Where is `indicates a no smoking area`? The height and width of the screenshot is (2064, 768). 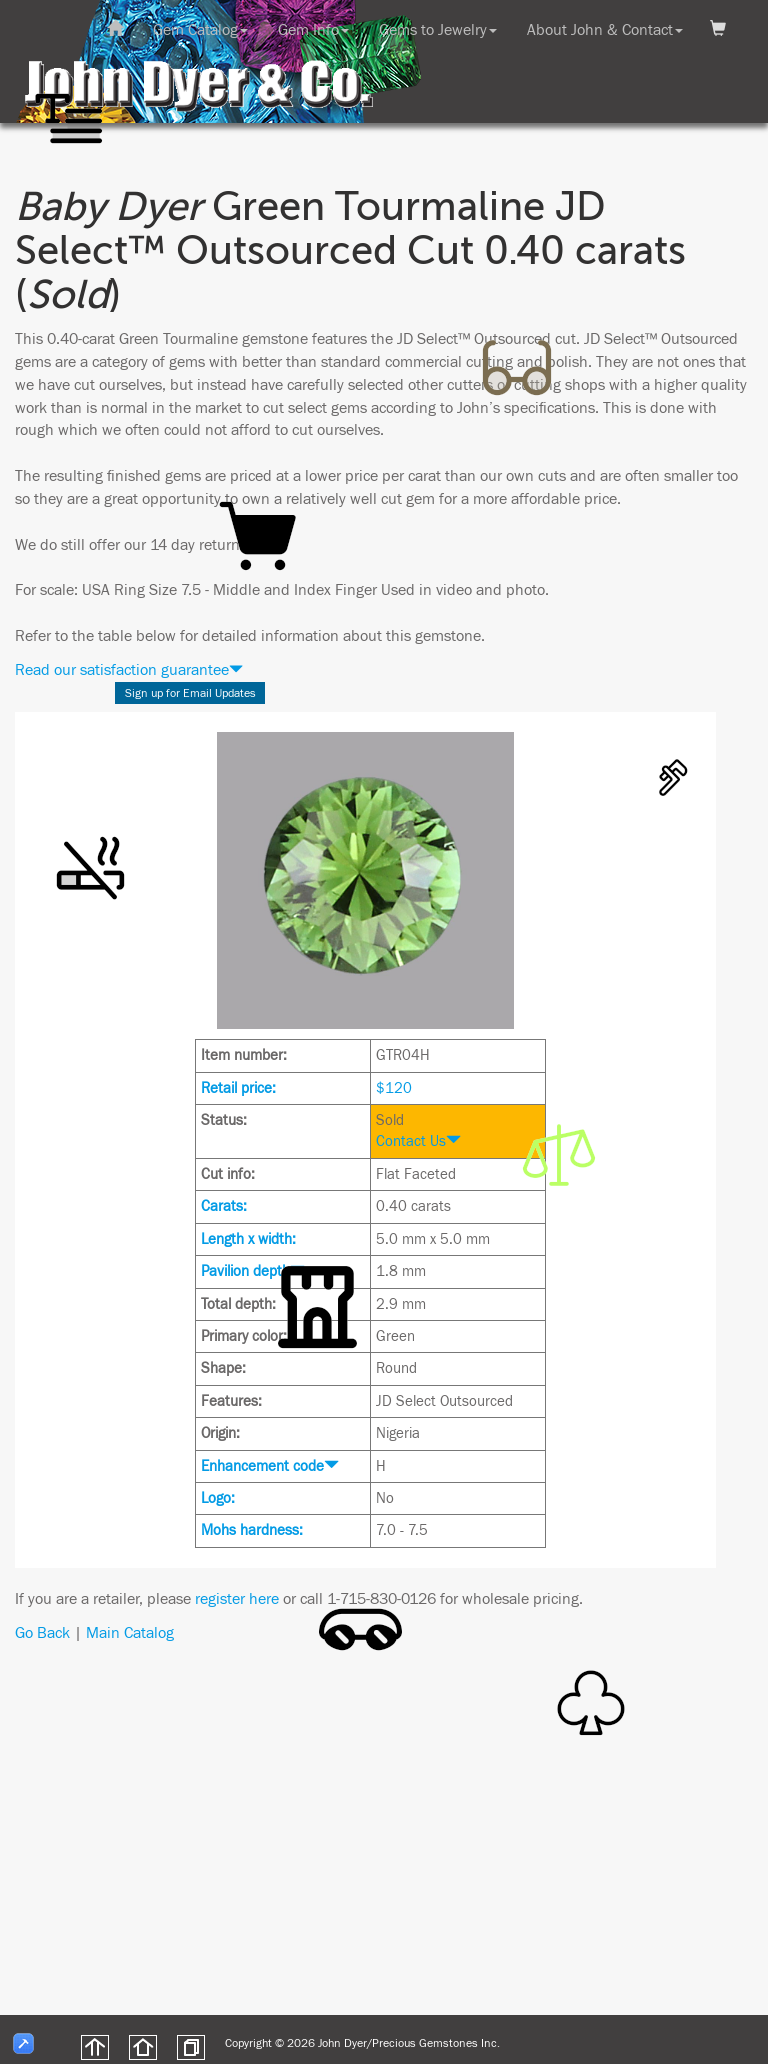 indicates a no smoking area is located at coordinates (90, 870).